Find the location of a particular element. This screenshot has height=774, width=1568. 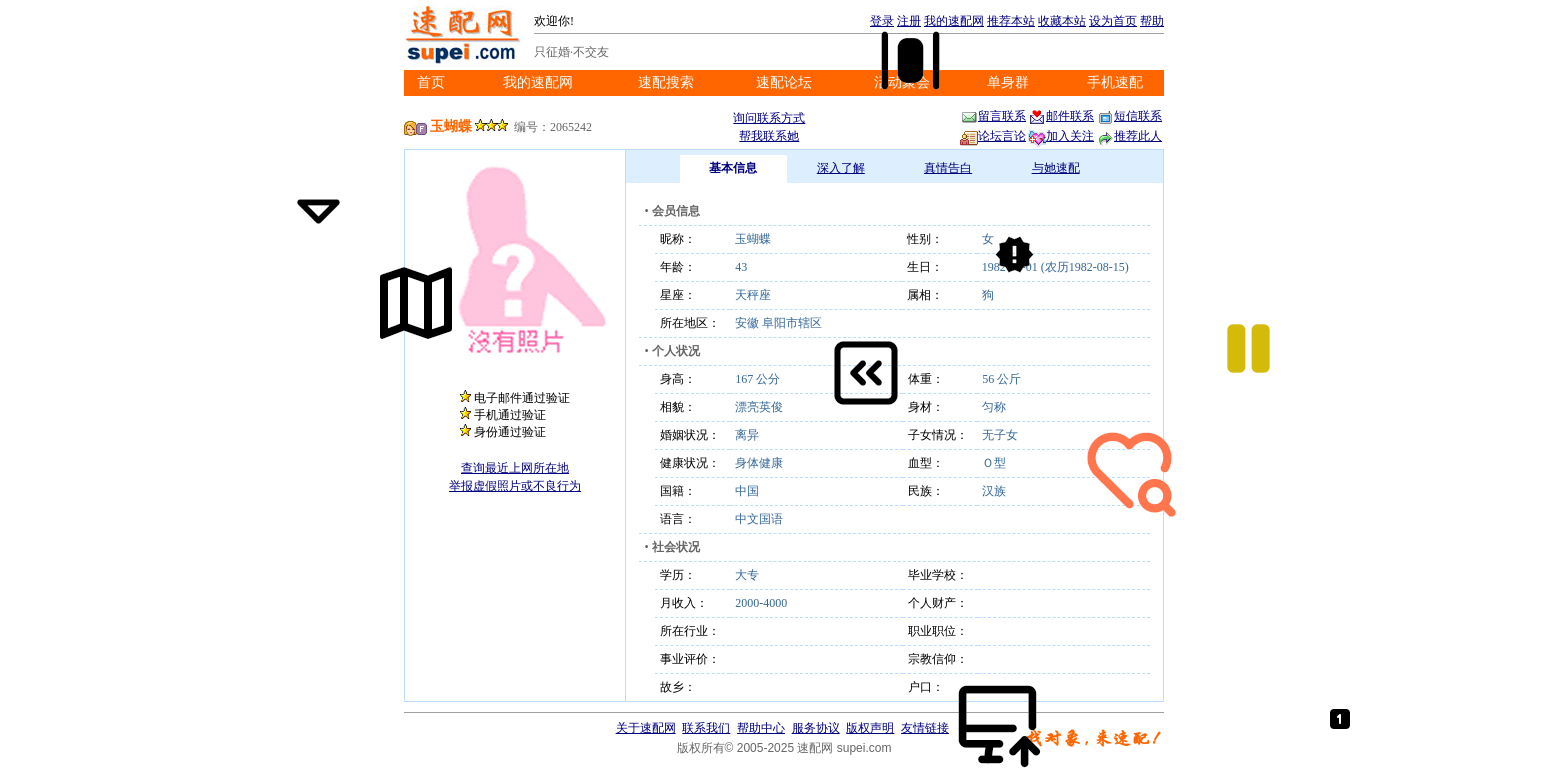

upload content to desktop computer is located at coordinates (997, 724).